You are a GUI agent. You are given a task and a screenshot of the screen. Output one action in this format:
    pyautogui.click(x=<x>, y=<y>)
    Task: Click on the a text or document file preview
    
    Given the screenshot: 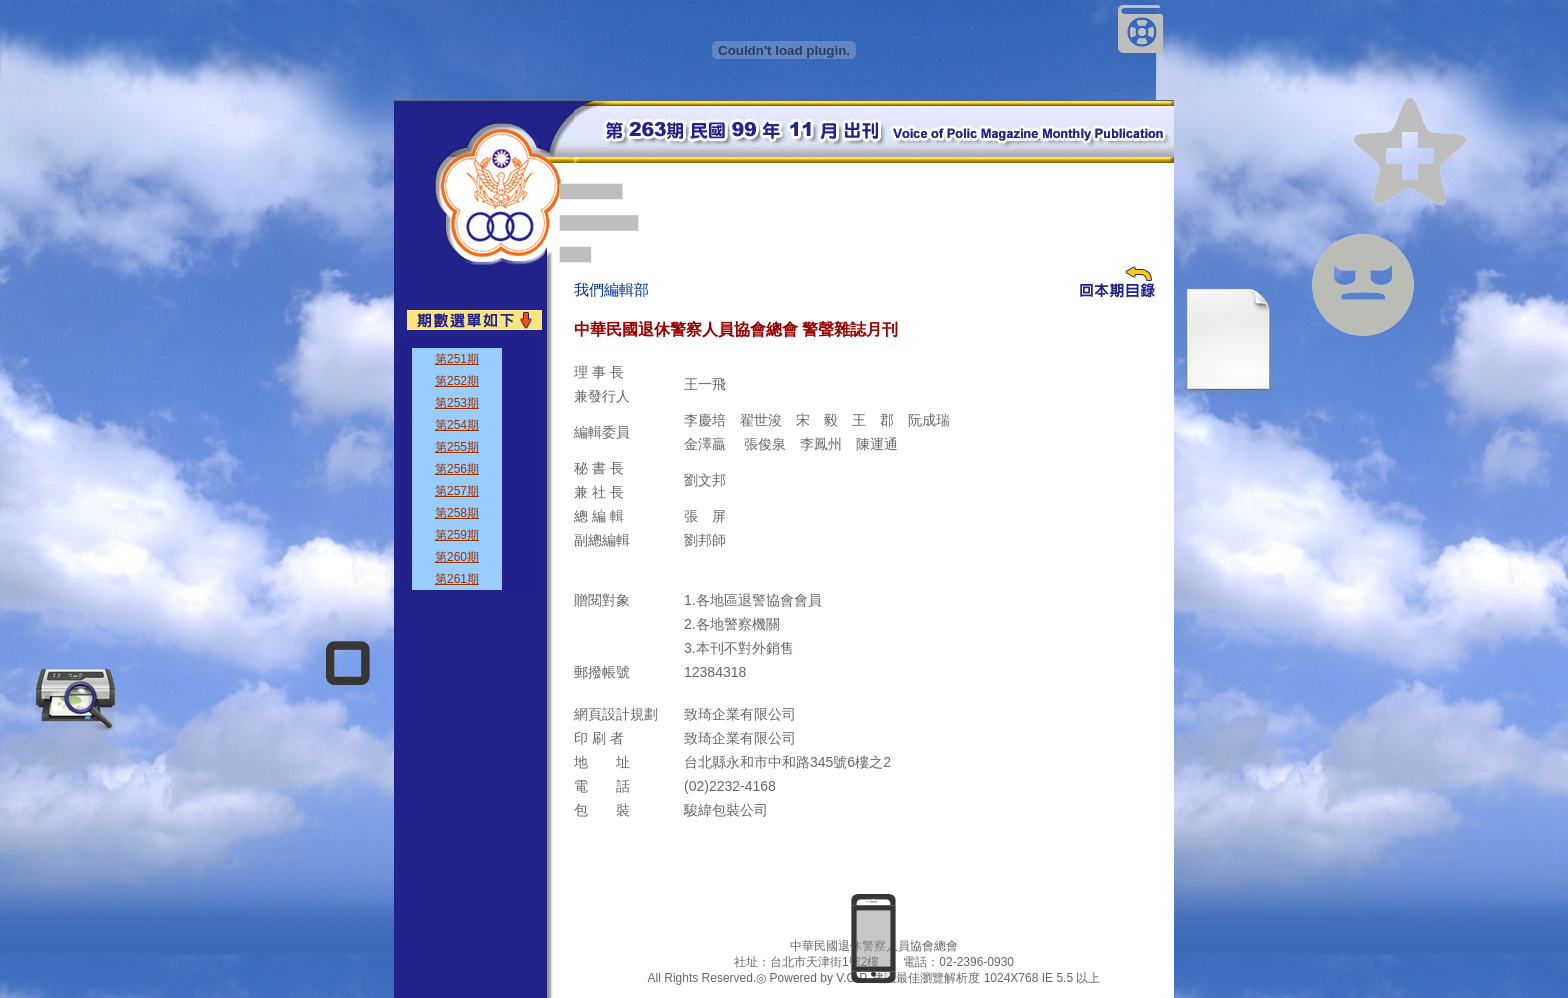 What is the action you would take?
    pyautogui.click(x=1230, y=339)
    